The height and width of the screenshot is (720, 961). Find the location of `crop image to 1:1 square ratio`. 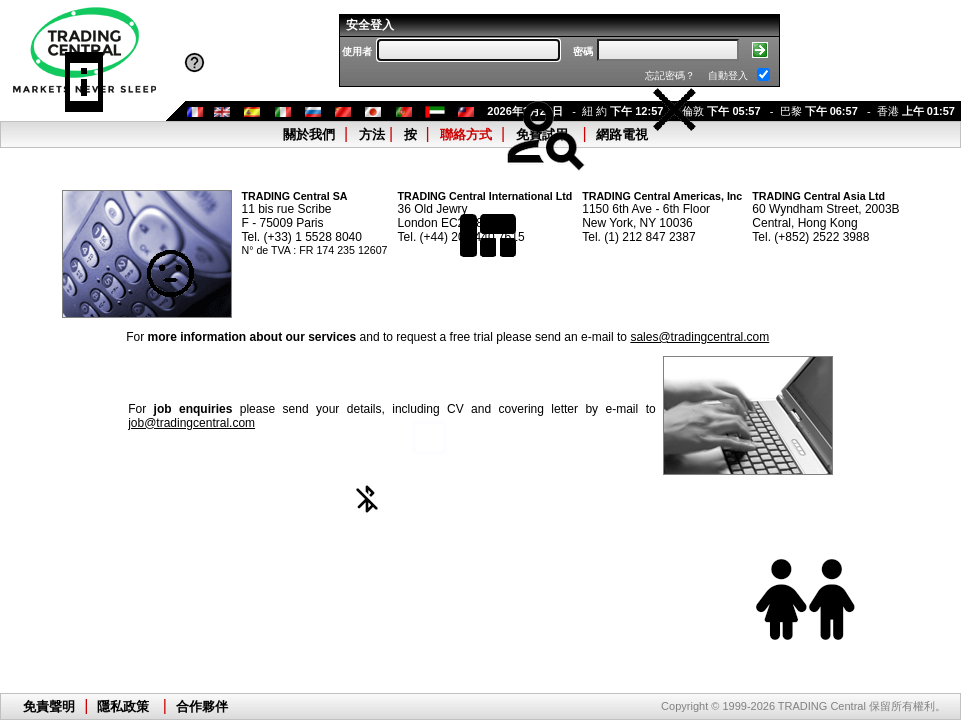

crop image to 1:1 square ratio is located at coordinates (429, 437).